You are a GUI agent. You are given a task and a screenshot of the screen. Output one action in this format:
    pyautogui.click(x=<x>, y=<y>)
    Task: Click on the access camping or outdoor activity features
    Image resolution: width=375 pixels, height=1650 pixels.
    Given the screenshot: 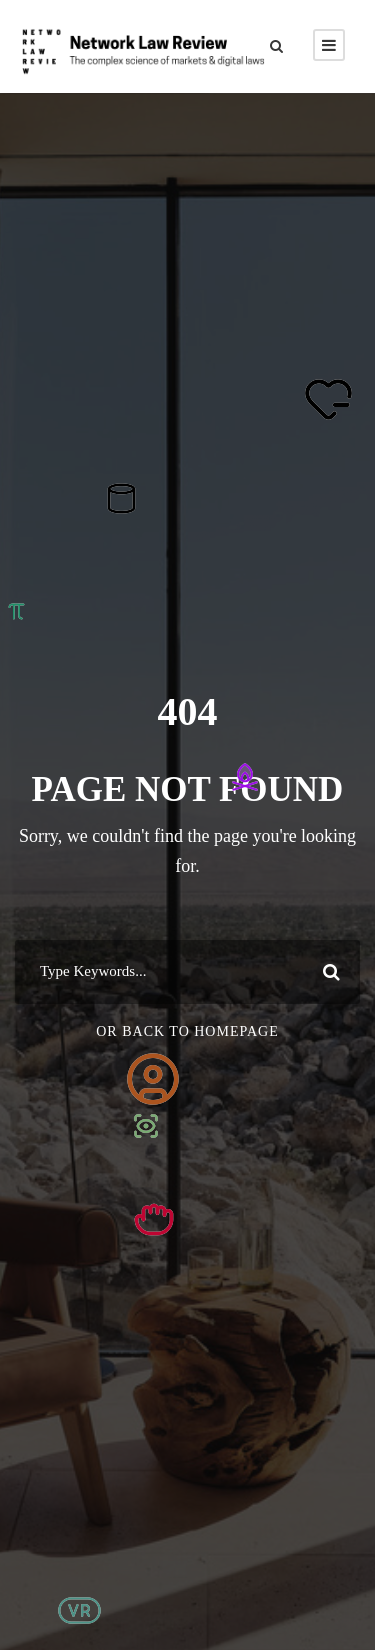 What is the action you would take?
    pyautogui.click(x=245, y=777)
    